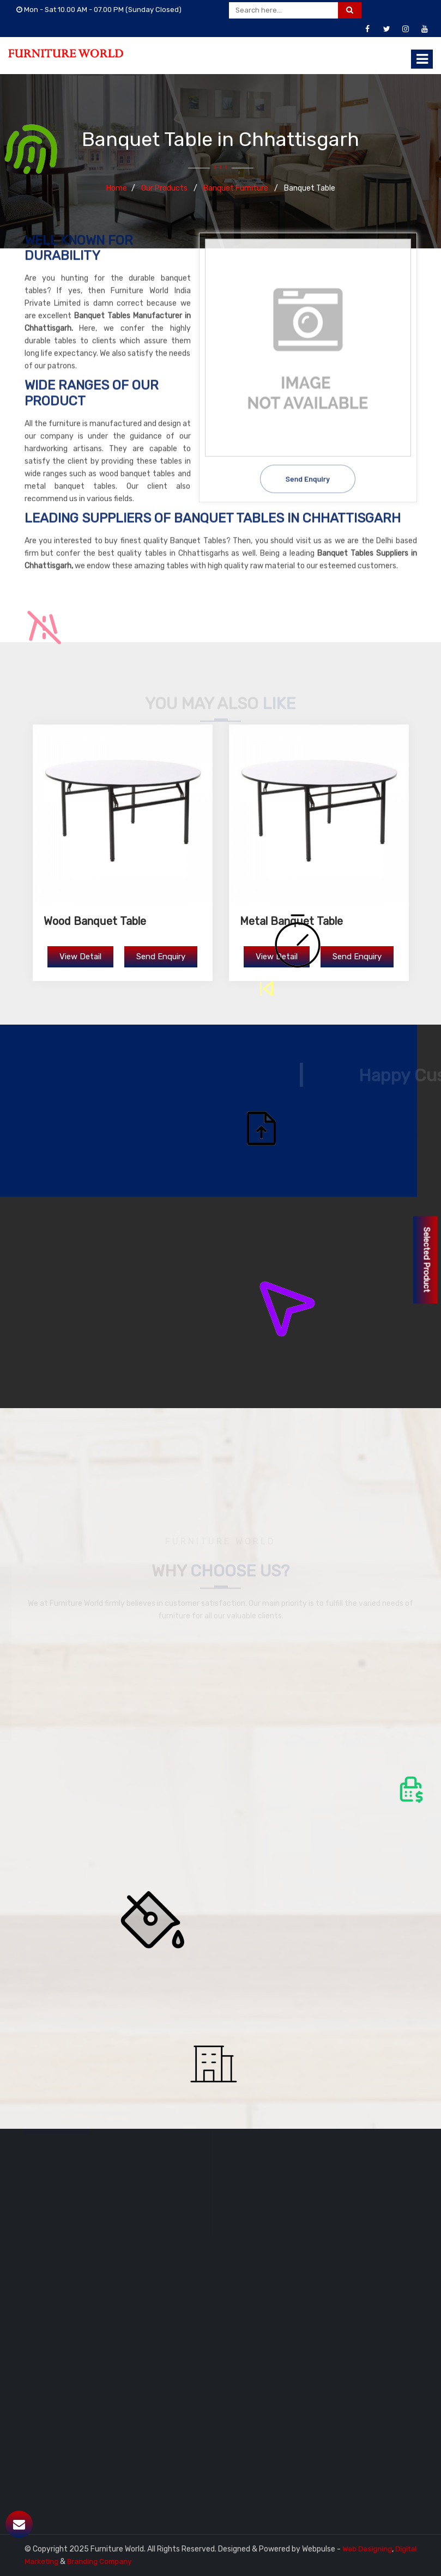 The height and width of the screenshot is (2576, 441). I want to click on upload a file, so click(261, 1128).